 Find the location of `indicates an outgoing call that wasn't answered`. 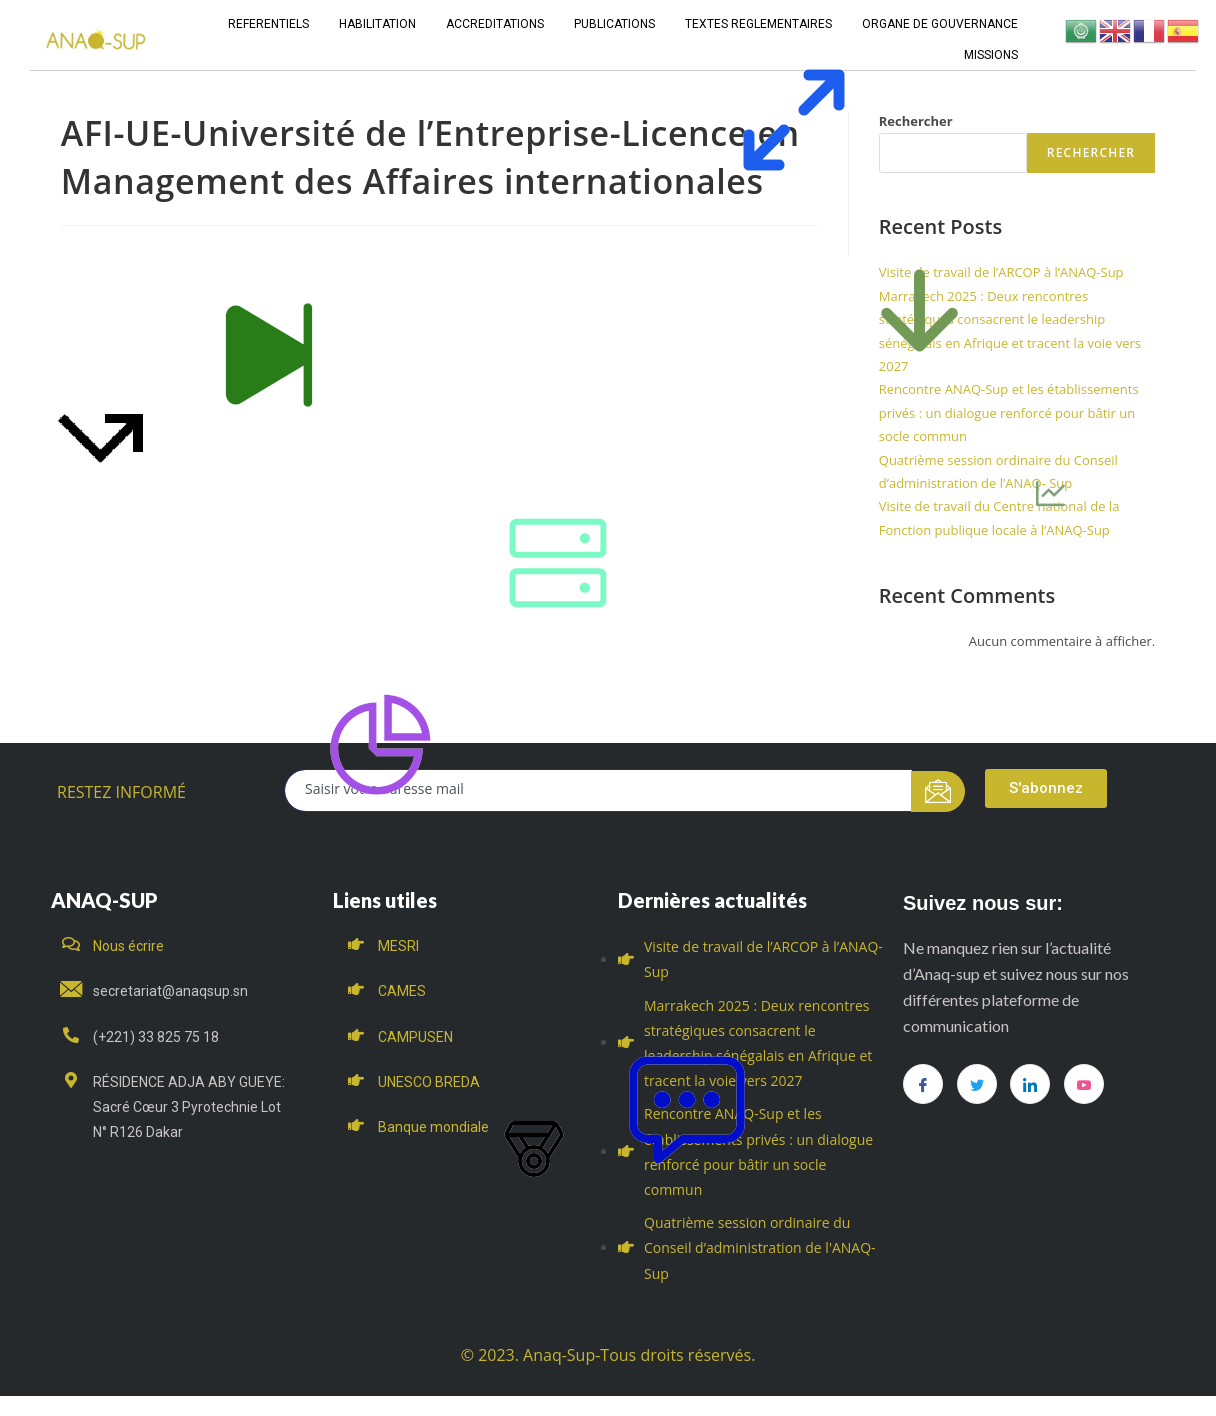

indicates an outgoing call that wasn't answered is located at coordinates (100, 437).